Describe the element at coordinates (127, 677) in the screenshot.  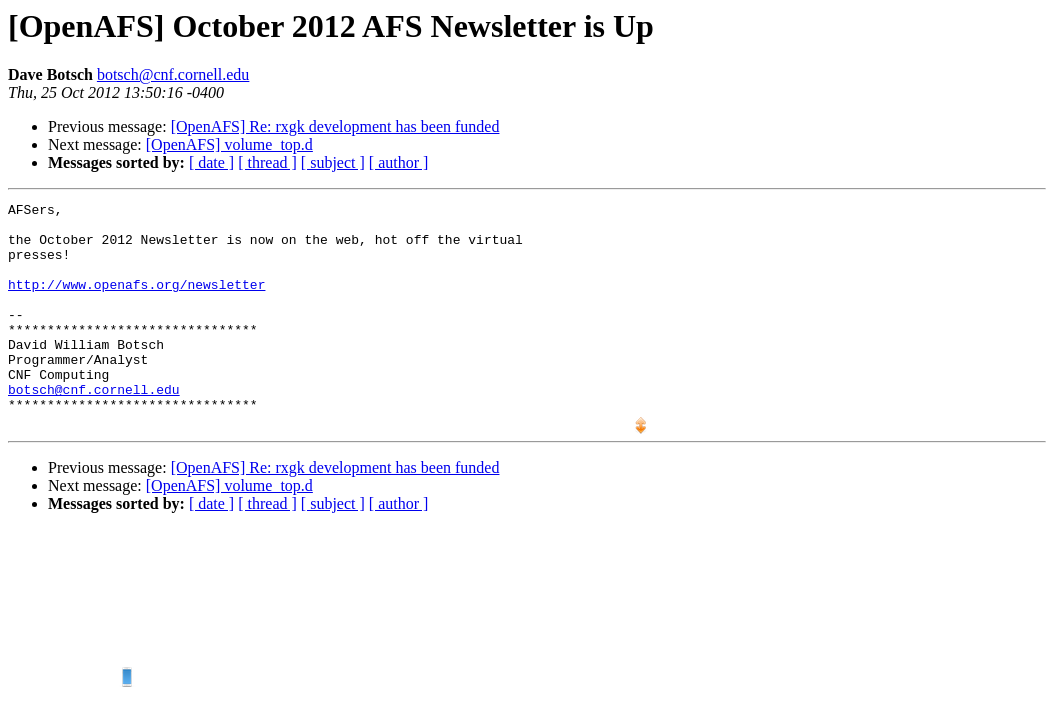
I see `indicates a connected iPhone device` at that location.